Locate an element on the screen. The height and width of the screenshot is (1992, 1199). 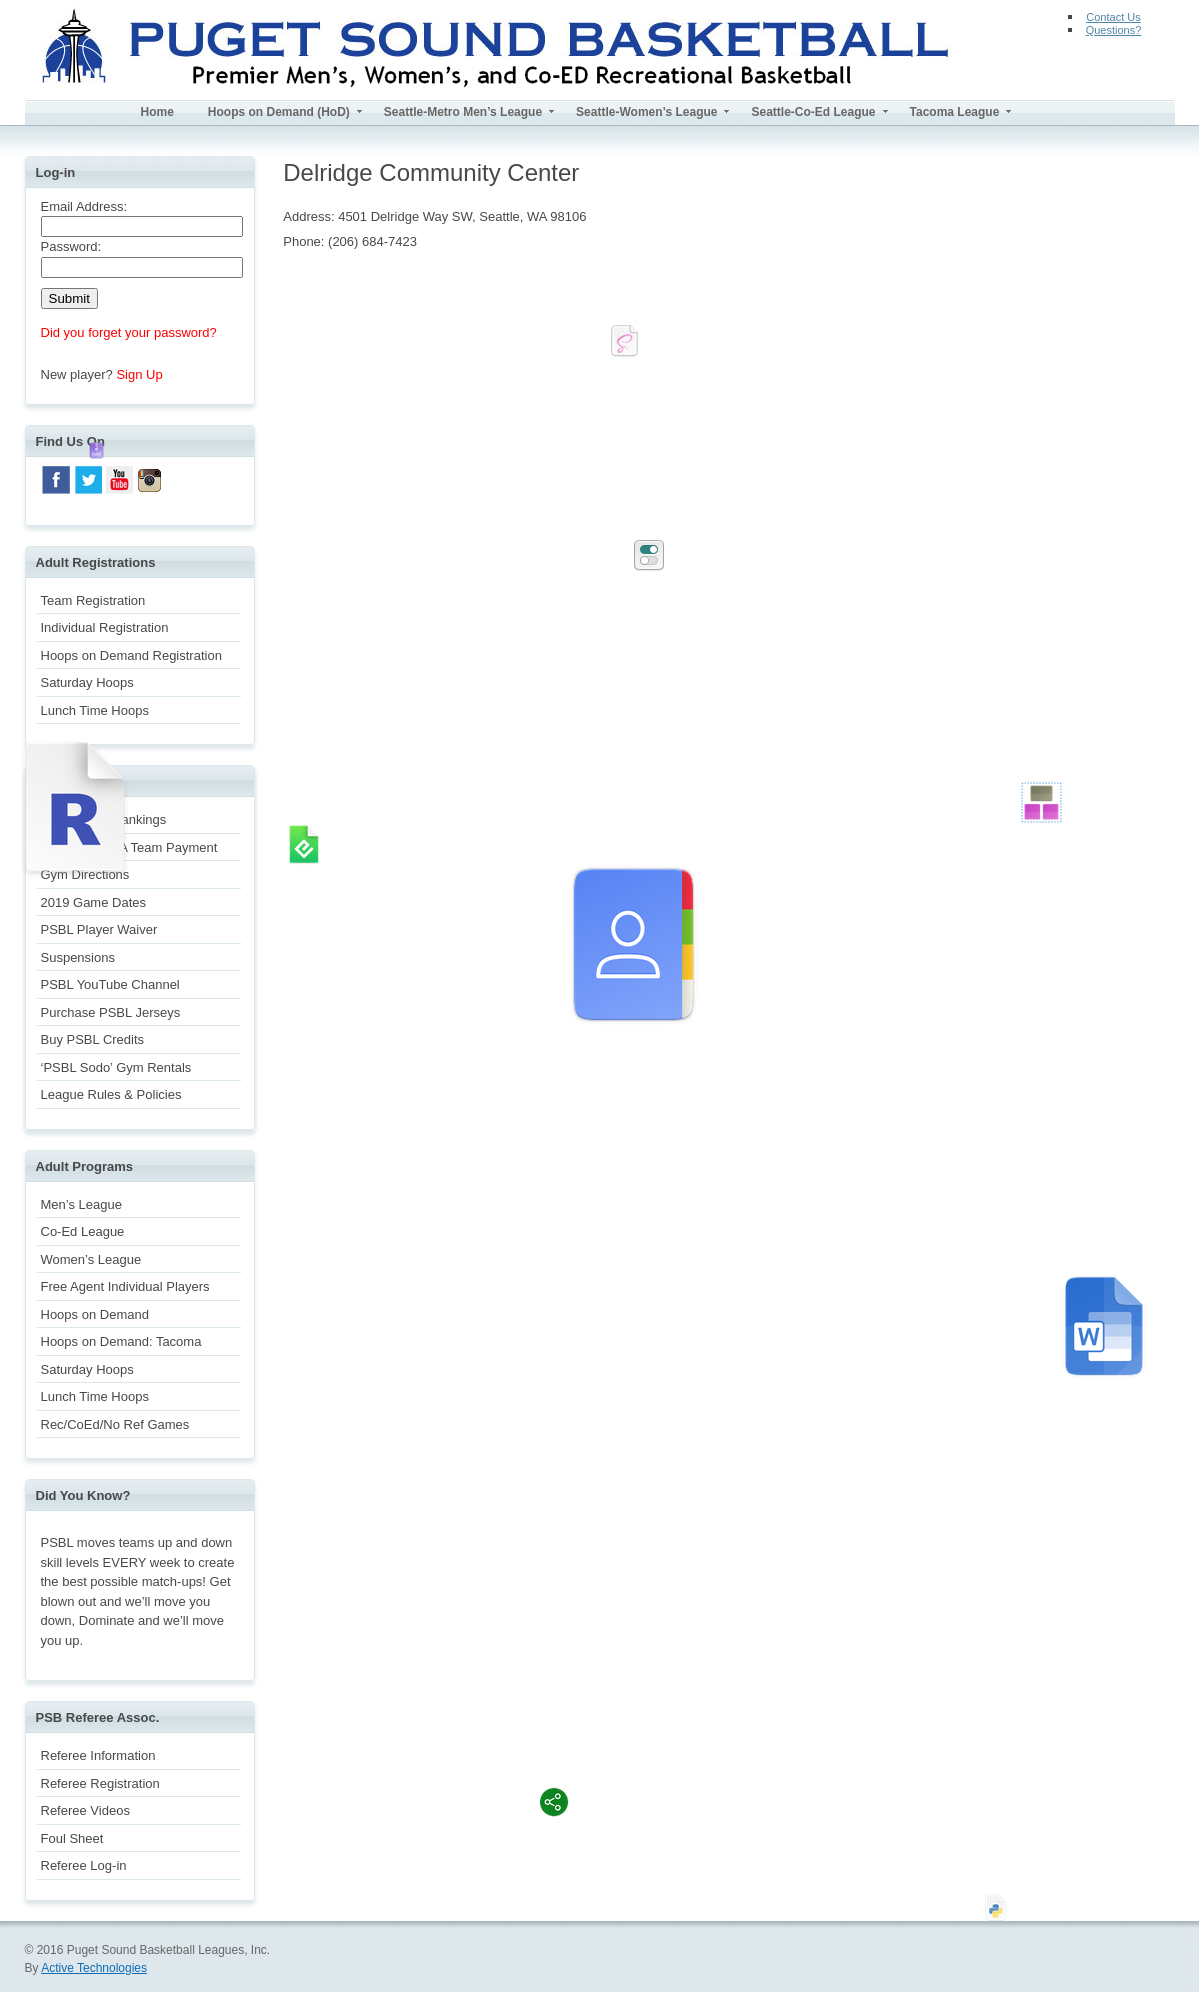
a python source code file is located at coordinates (995, 1907).